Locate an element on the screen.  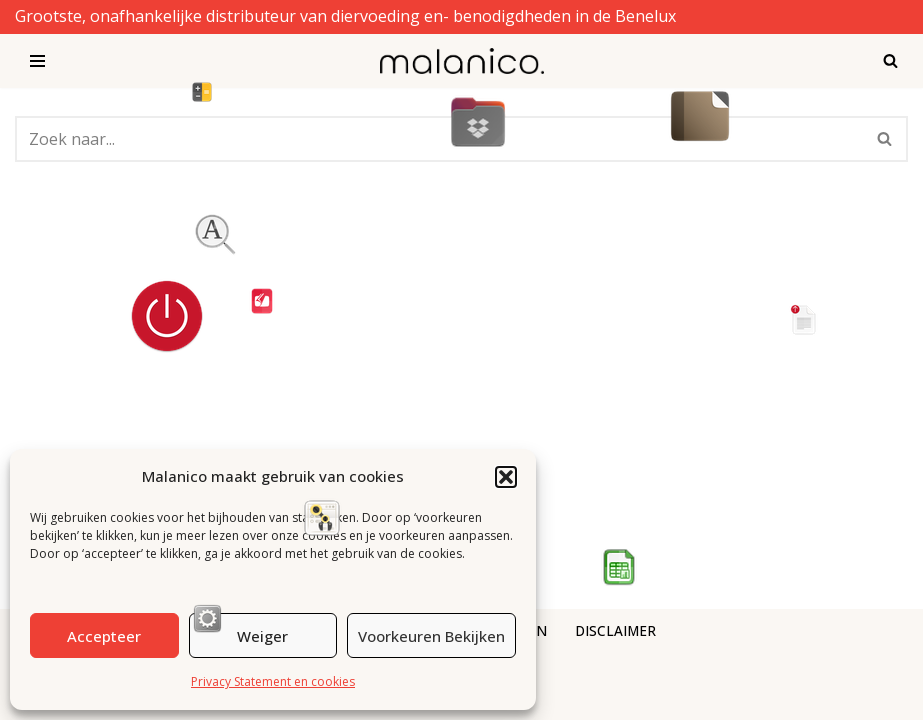
shut down or power off the system is located at coordinates (167, 316).